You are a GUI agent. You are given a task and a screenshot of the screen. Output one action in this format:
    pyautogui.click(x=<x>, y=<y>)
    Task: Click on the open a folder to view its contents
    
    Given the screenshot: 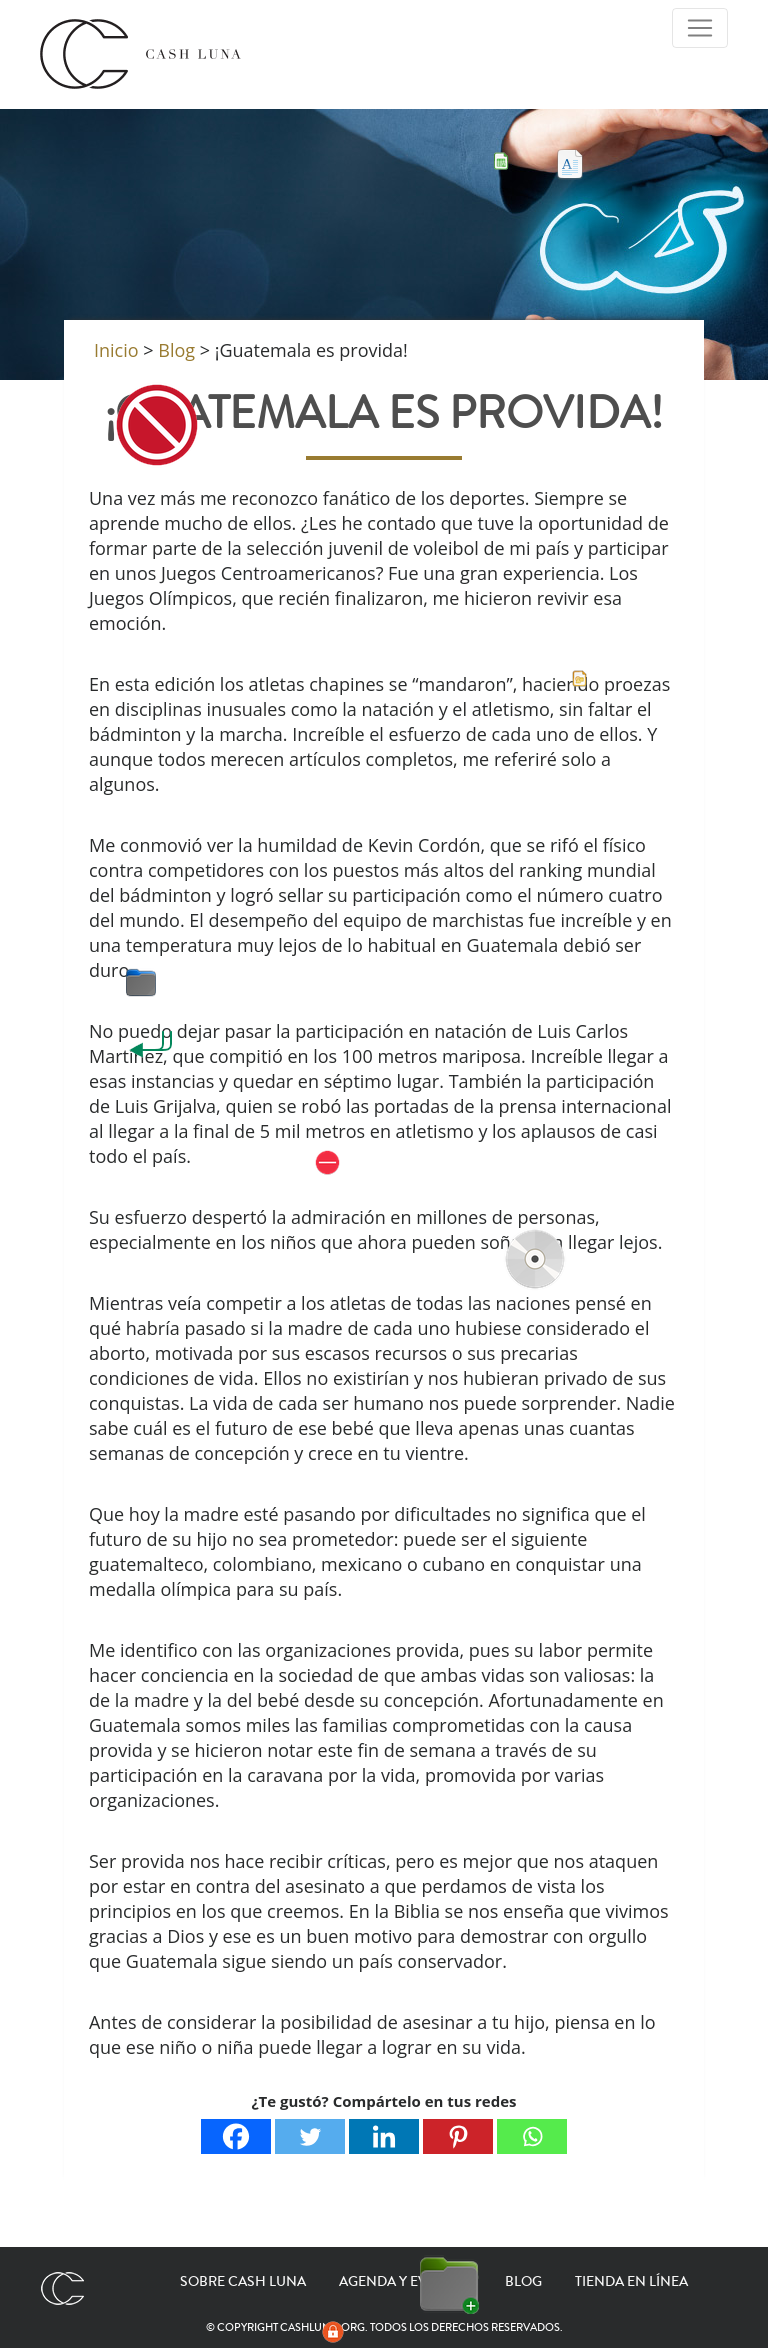 What is the action you would take?
    pyautogui.click(x=141, y=982)
    